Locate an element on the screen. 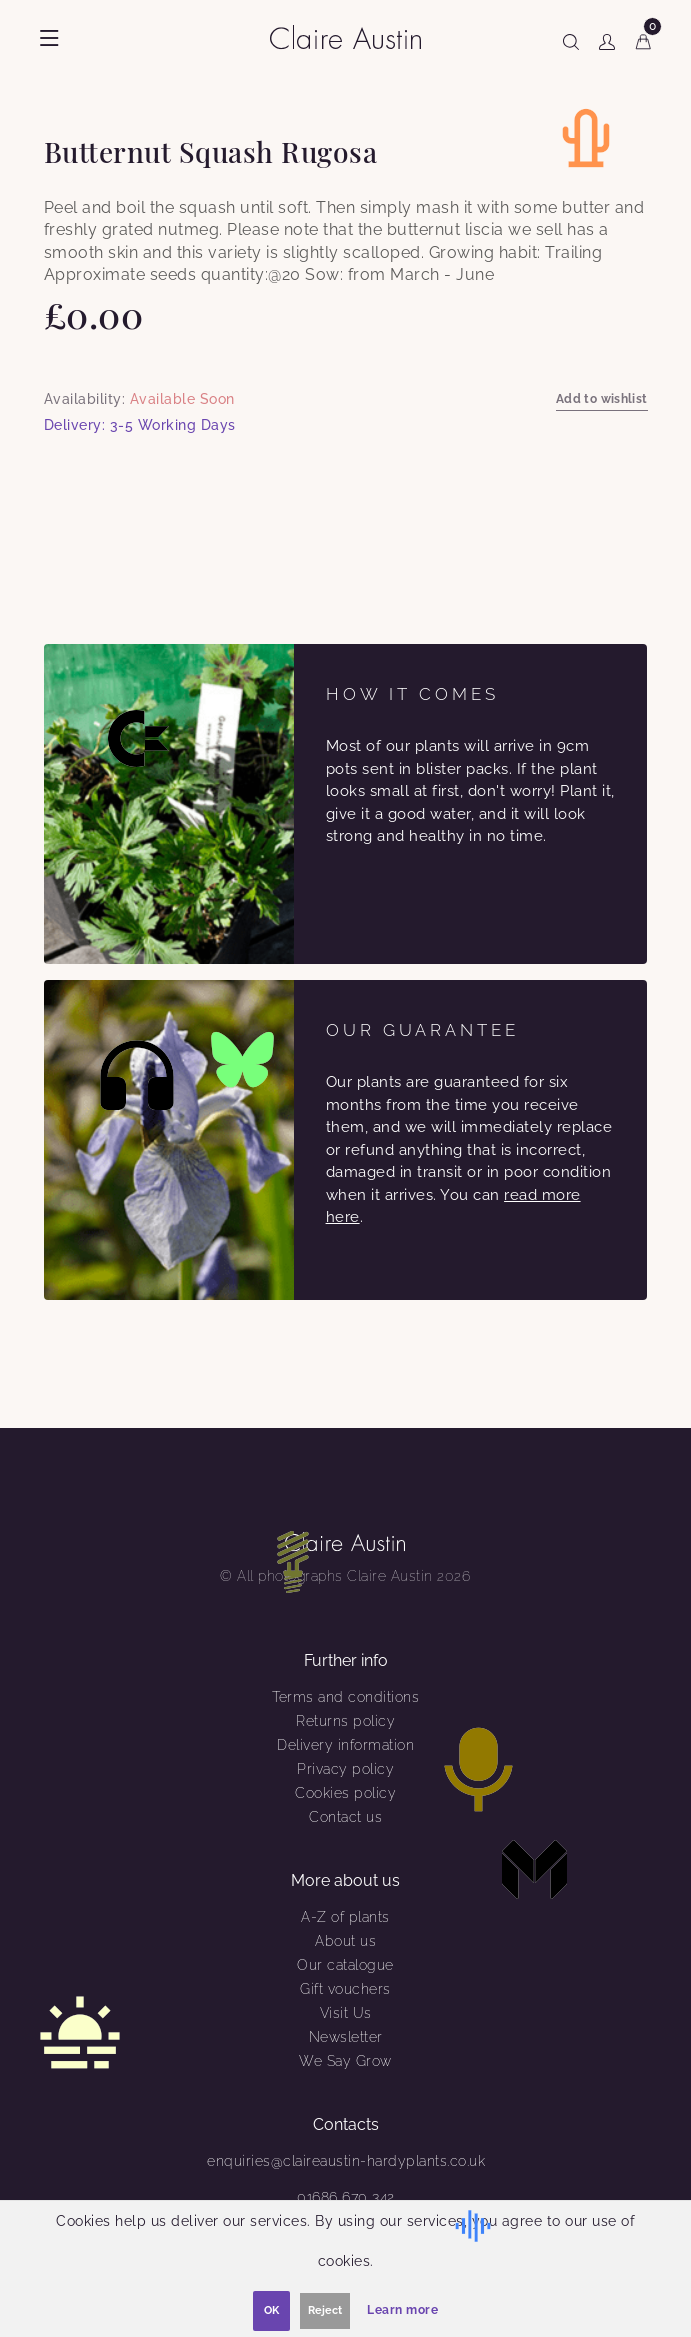 The width and height of the screenshot is (691, 2337). lumen technologies company logo is located at coordinates (293, 1562).